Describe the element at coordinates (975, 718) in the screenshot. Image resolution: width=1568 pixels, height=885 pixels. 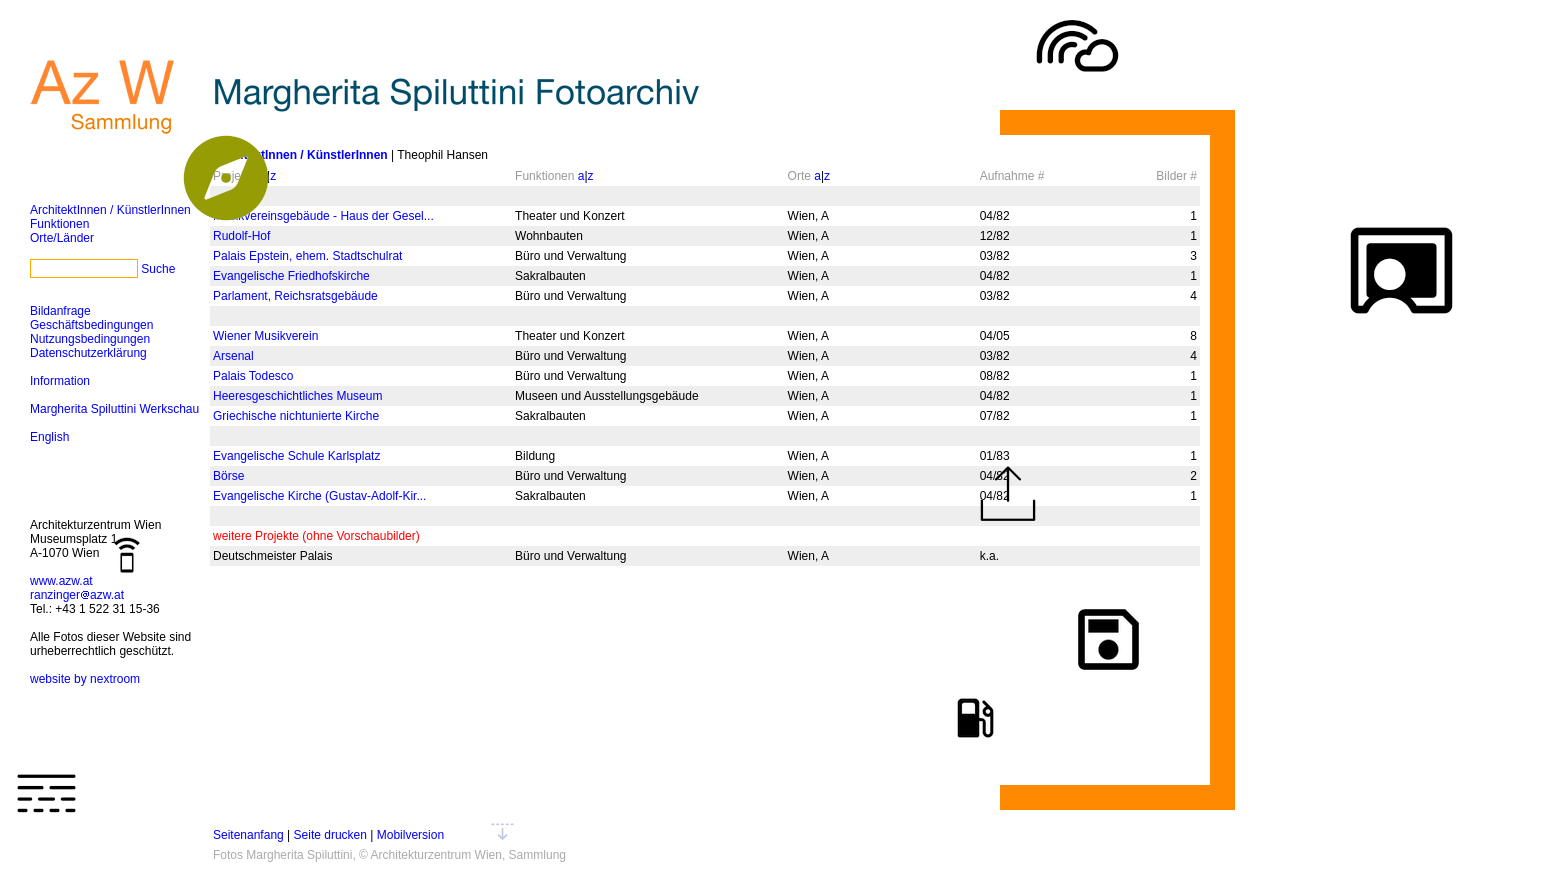
I see `find nearby gas stations` at that location.